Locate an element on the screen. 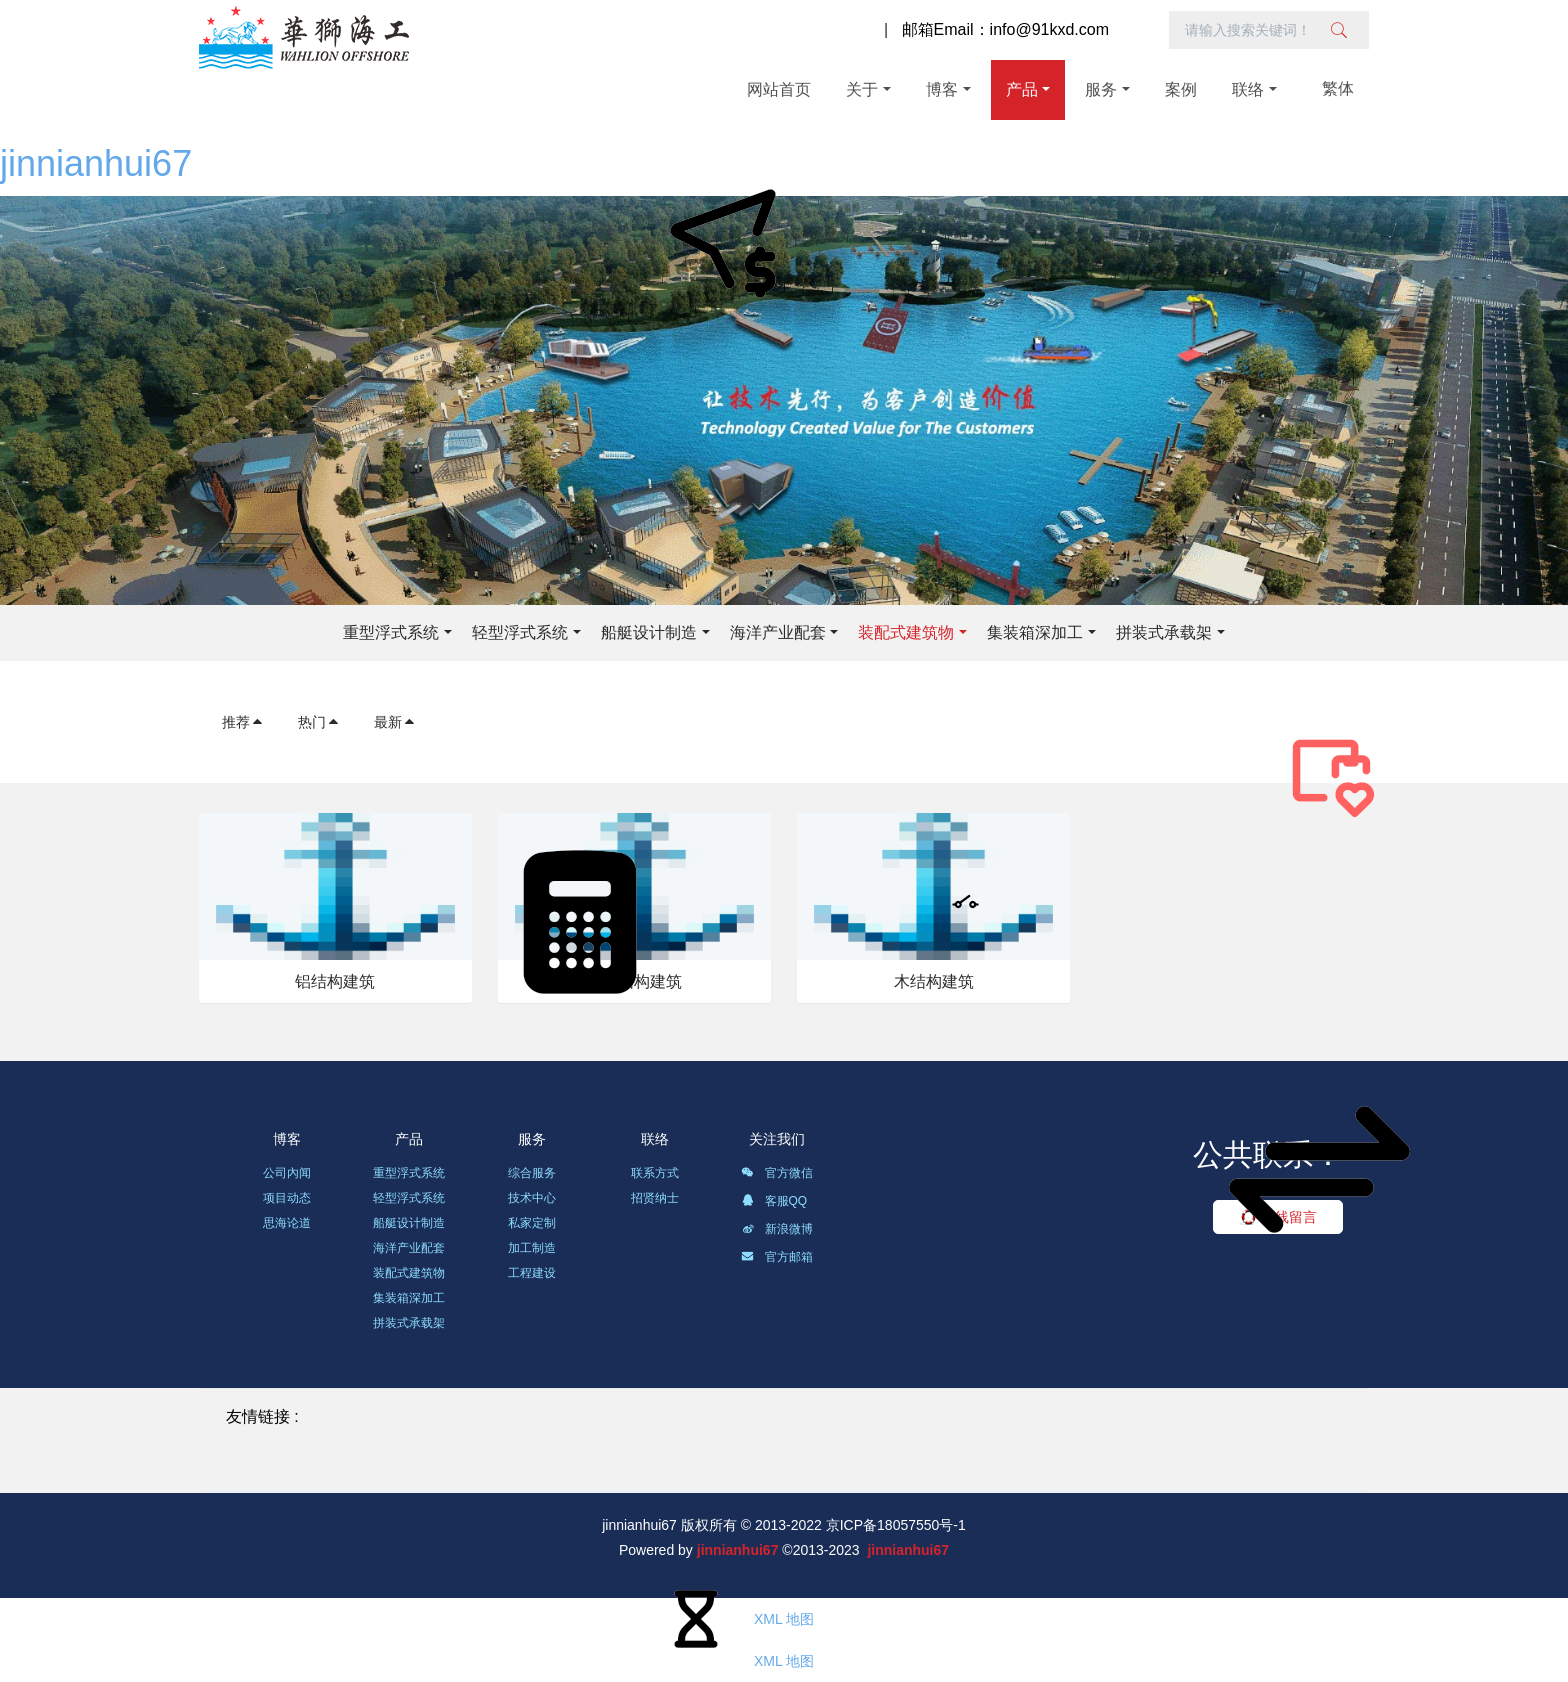 This screenshot has height=1682, width=1568. switch or swap between two items is located at coordinates (1319, 1169).